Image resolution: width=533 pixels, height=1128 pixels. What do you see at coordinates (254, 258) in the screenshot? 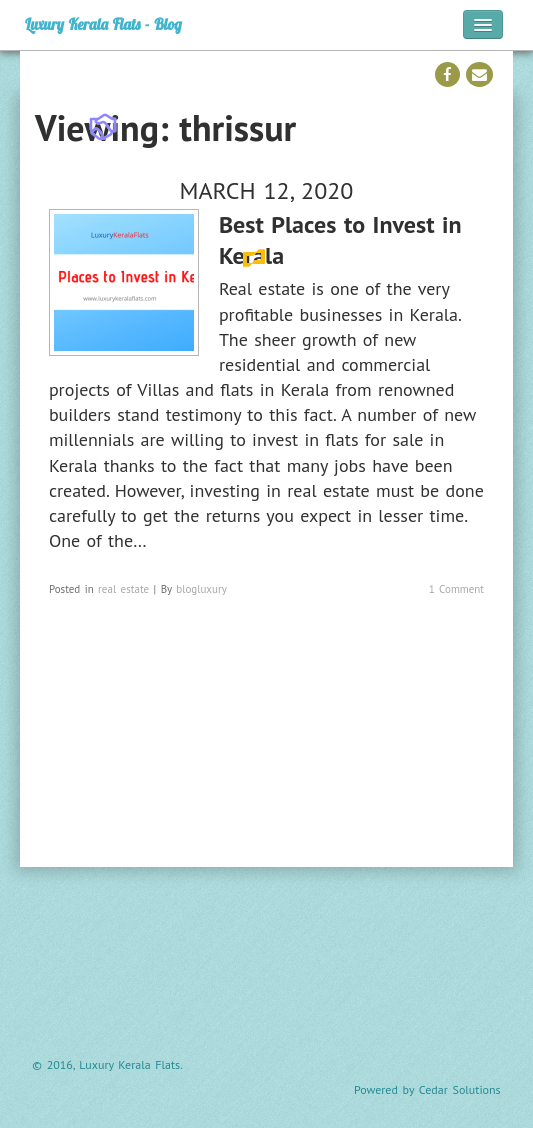
I see `open the Brex financial management app` at bounding box center [254, 258].